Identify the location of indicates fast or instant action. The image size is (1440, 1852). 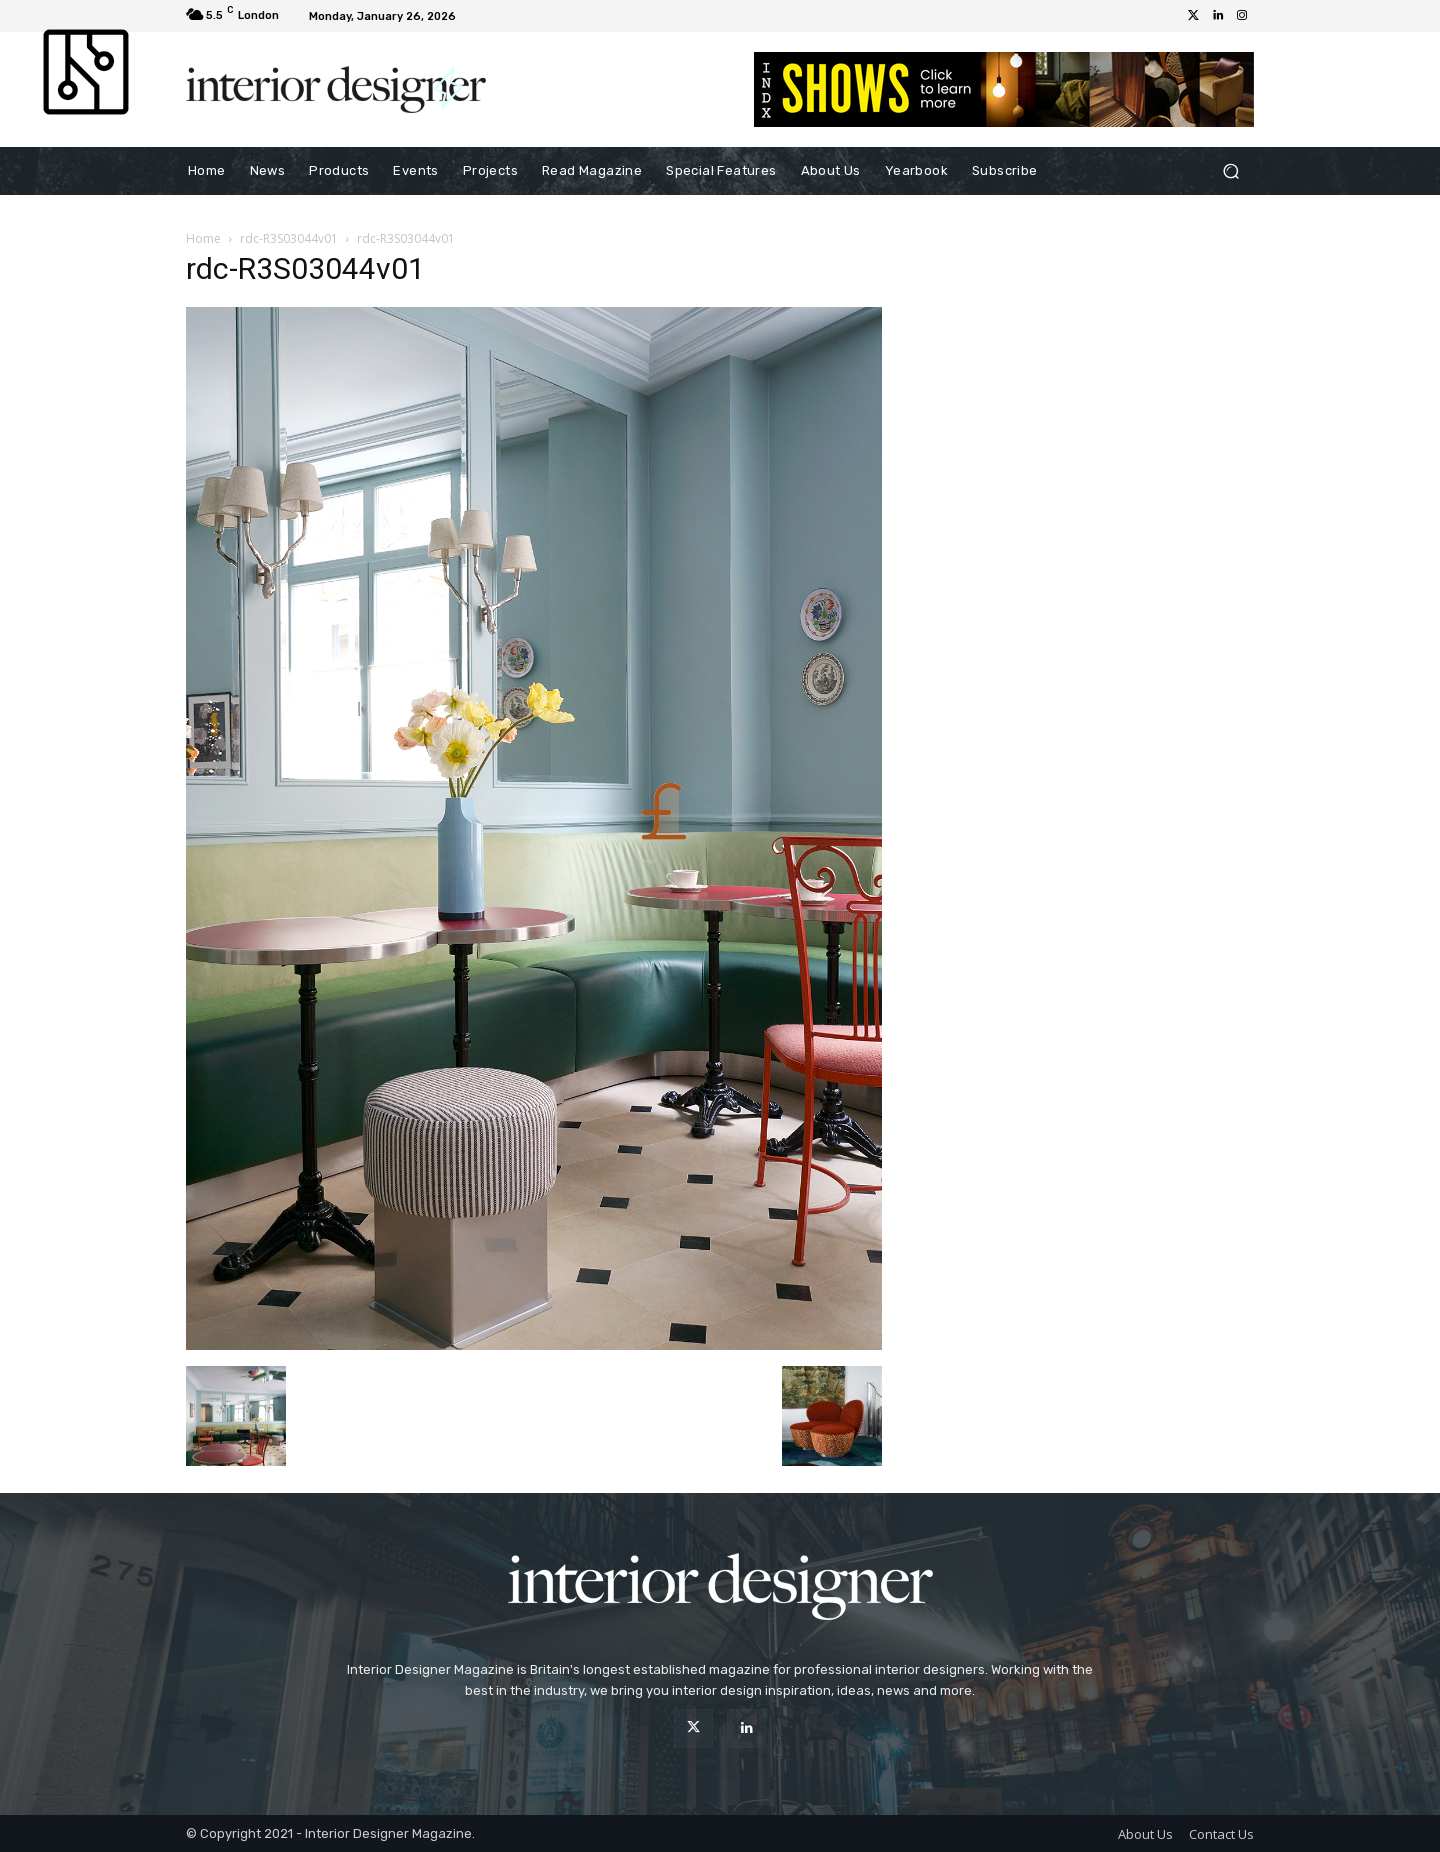
(448, 88).